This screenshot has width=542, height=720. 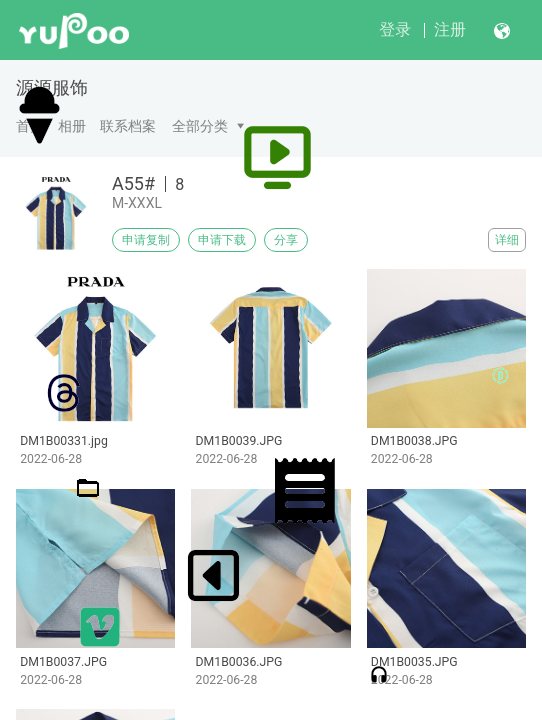 What do you see at coordinates (277, 154) in the screenshot?
I see `play video on monitor or screen` at bounding box center [277, 154].